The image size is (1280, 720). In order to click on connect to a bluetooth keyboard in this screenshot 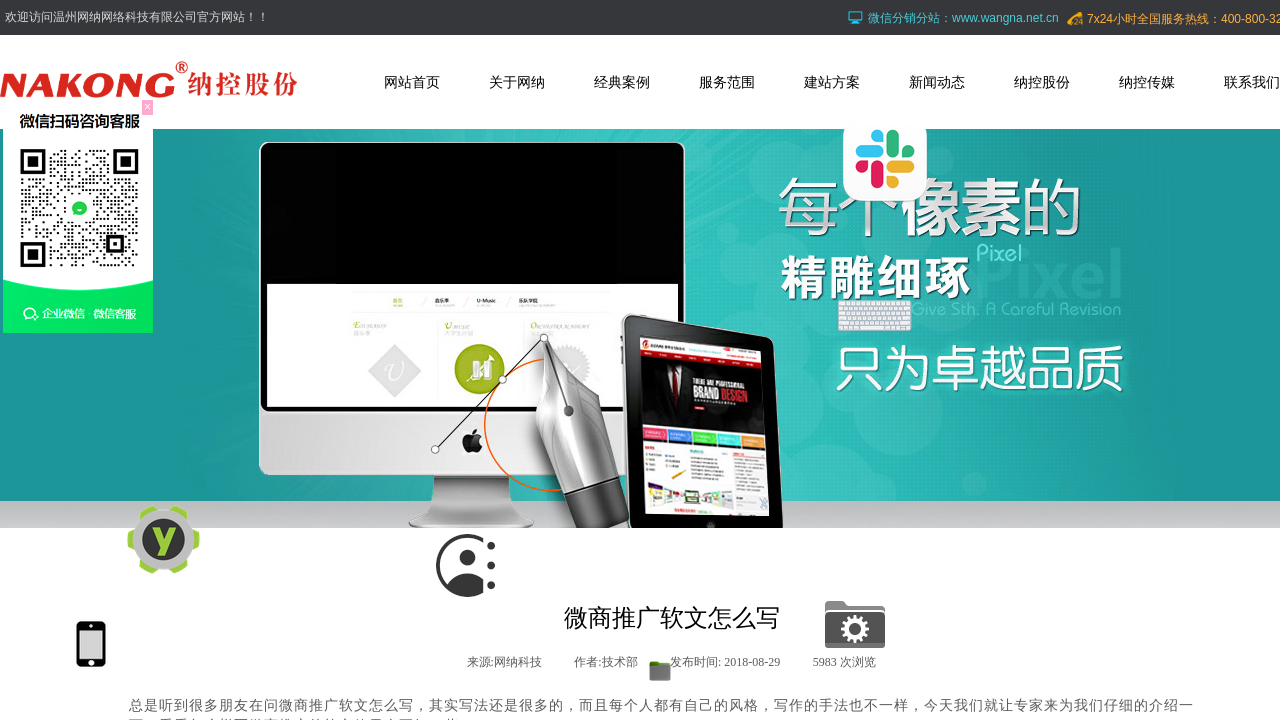, I will do `click(874, 315)`.